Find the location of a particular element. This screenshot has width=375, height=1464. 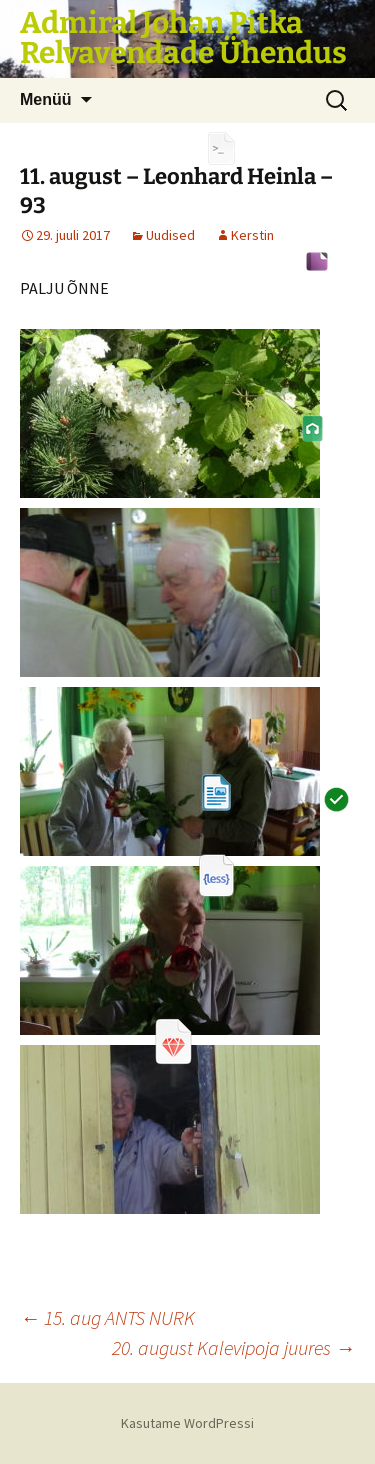

ruby programming language source file is located at coordinates (173, 1041).